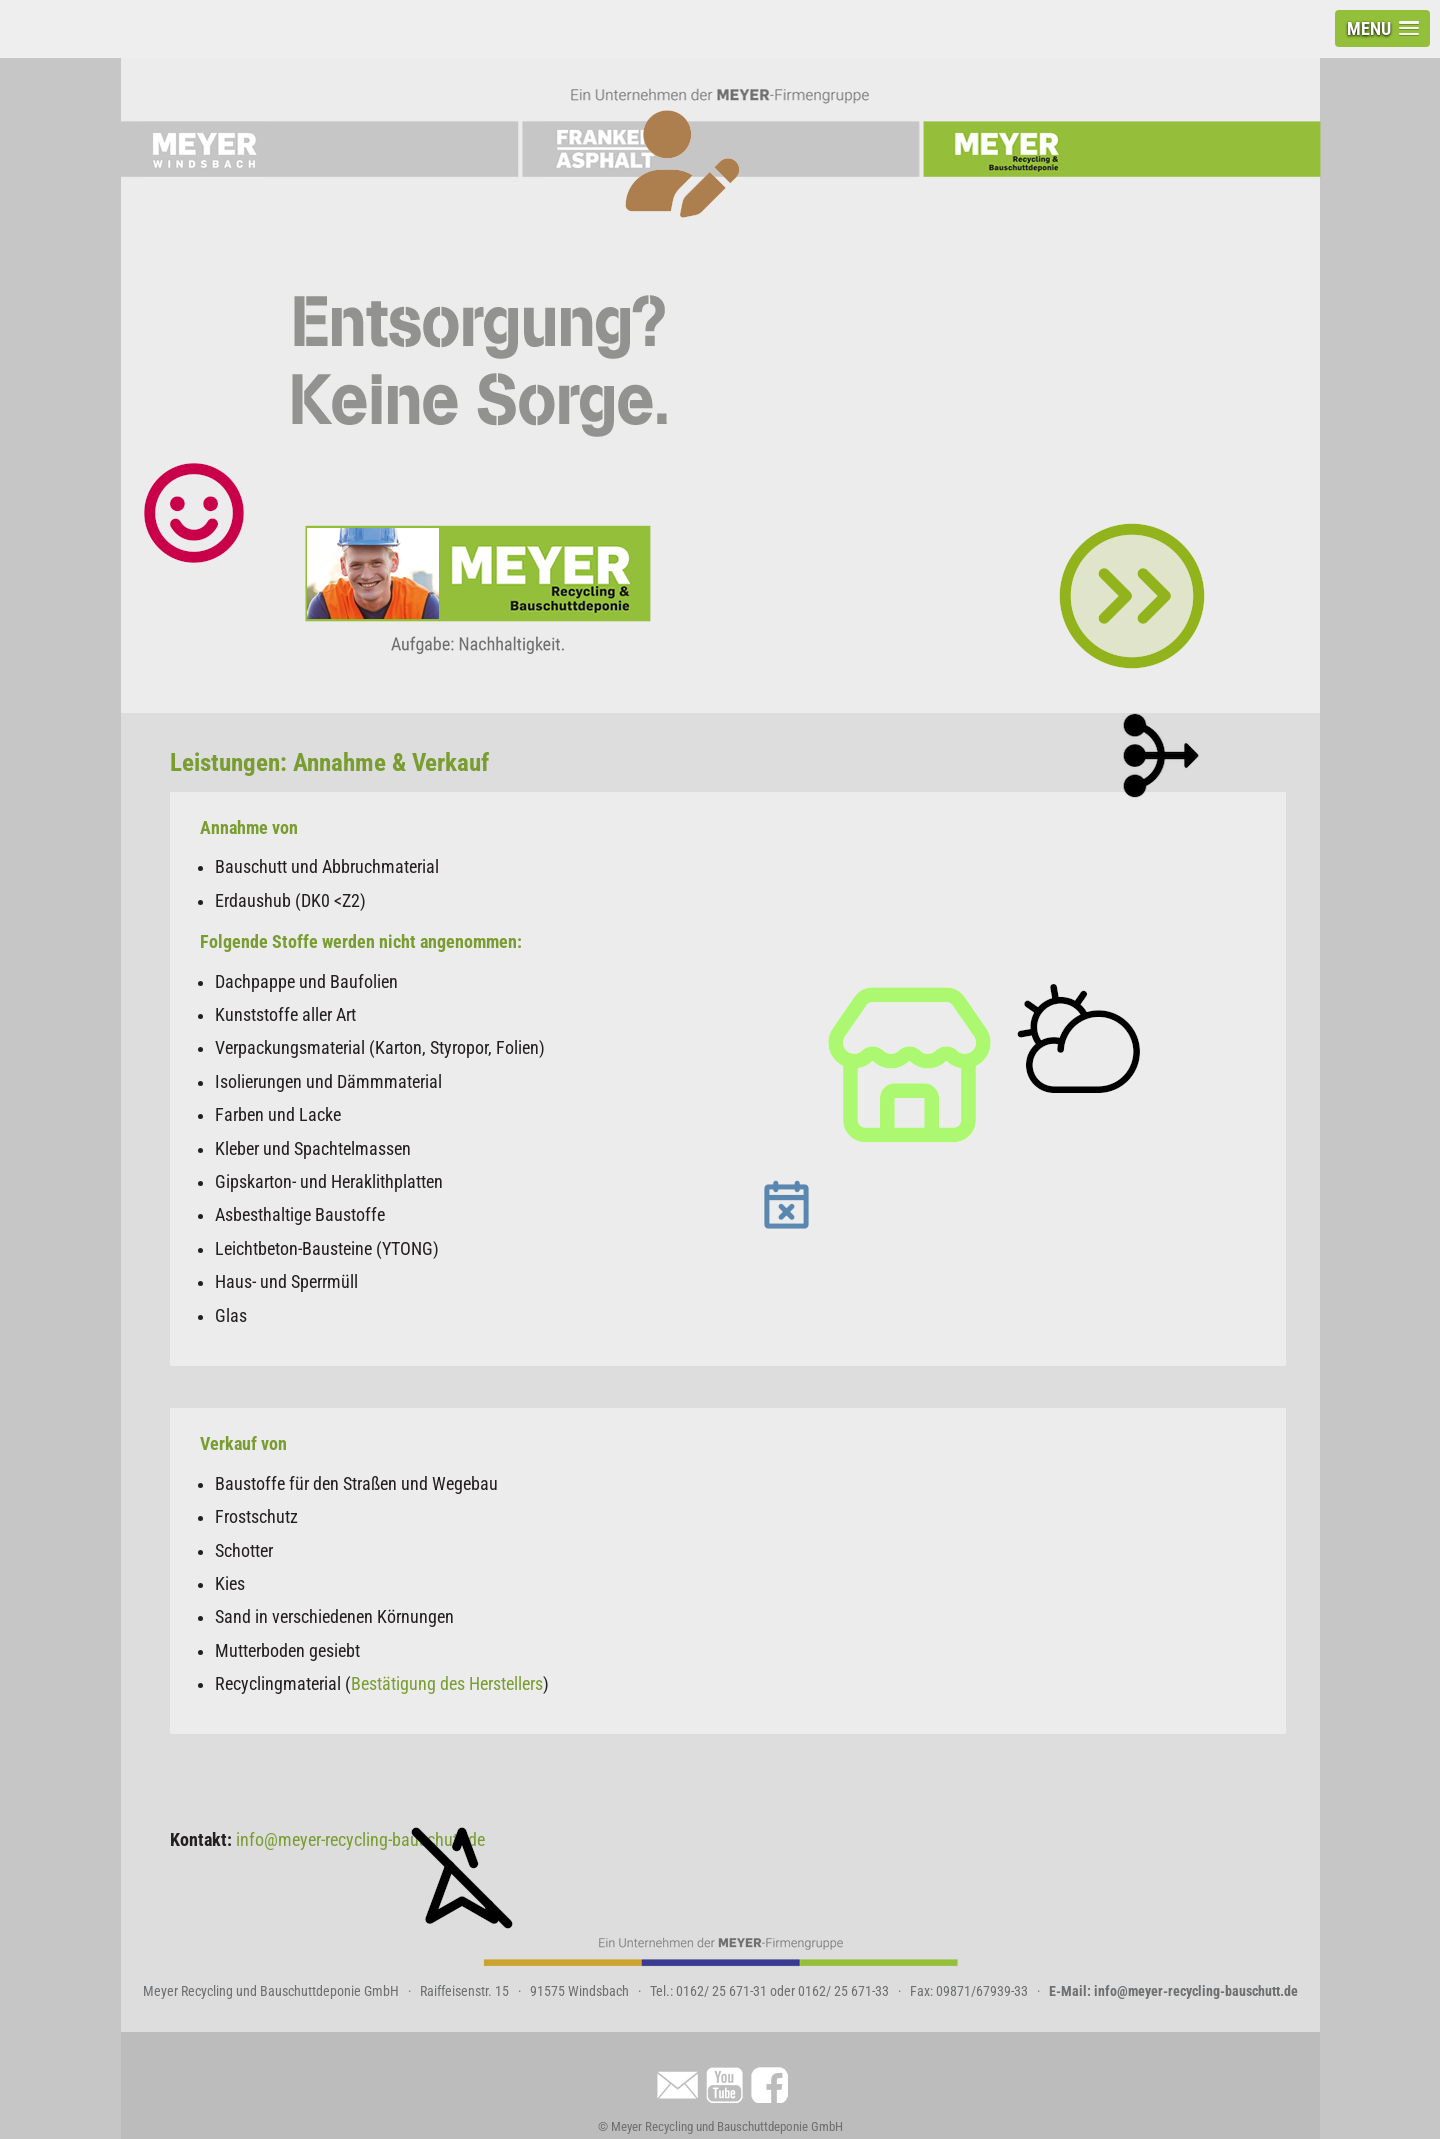  What do you see at coordinates (1078, 1040) in the screenshot?
I see `indicates partly cloudy weather conditions` at bounding box center [1078, 1040].